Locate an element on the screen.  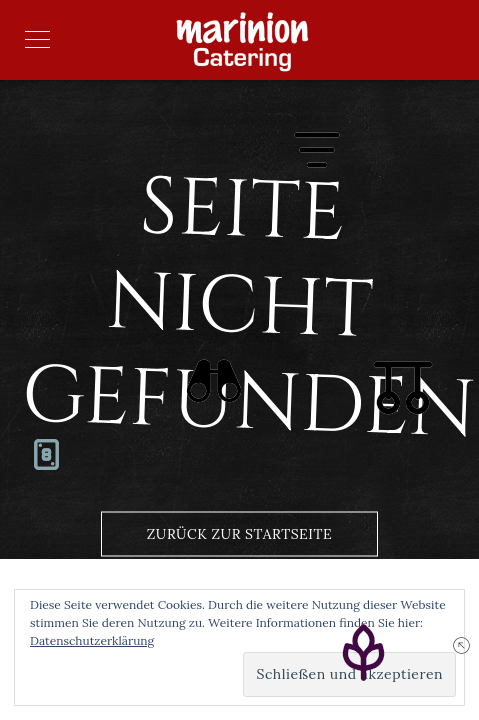
gymnastics rings equipment indicator is located at coordinates (403, 388).